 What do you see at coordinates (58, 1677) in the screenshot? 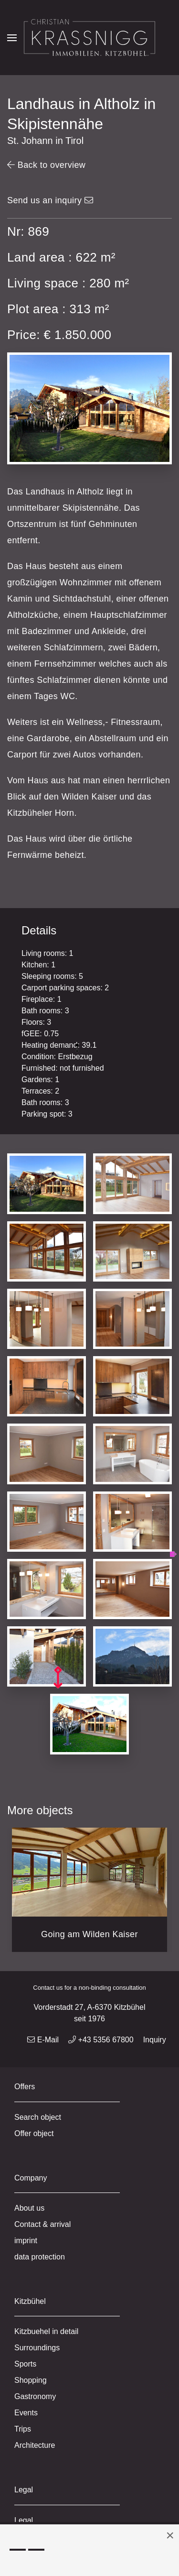
I see `move item down in a list or sequence` at bounding box center [58, 1677].